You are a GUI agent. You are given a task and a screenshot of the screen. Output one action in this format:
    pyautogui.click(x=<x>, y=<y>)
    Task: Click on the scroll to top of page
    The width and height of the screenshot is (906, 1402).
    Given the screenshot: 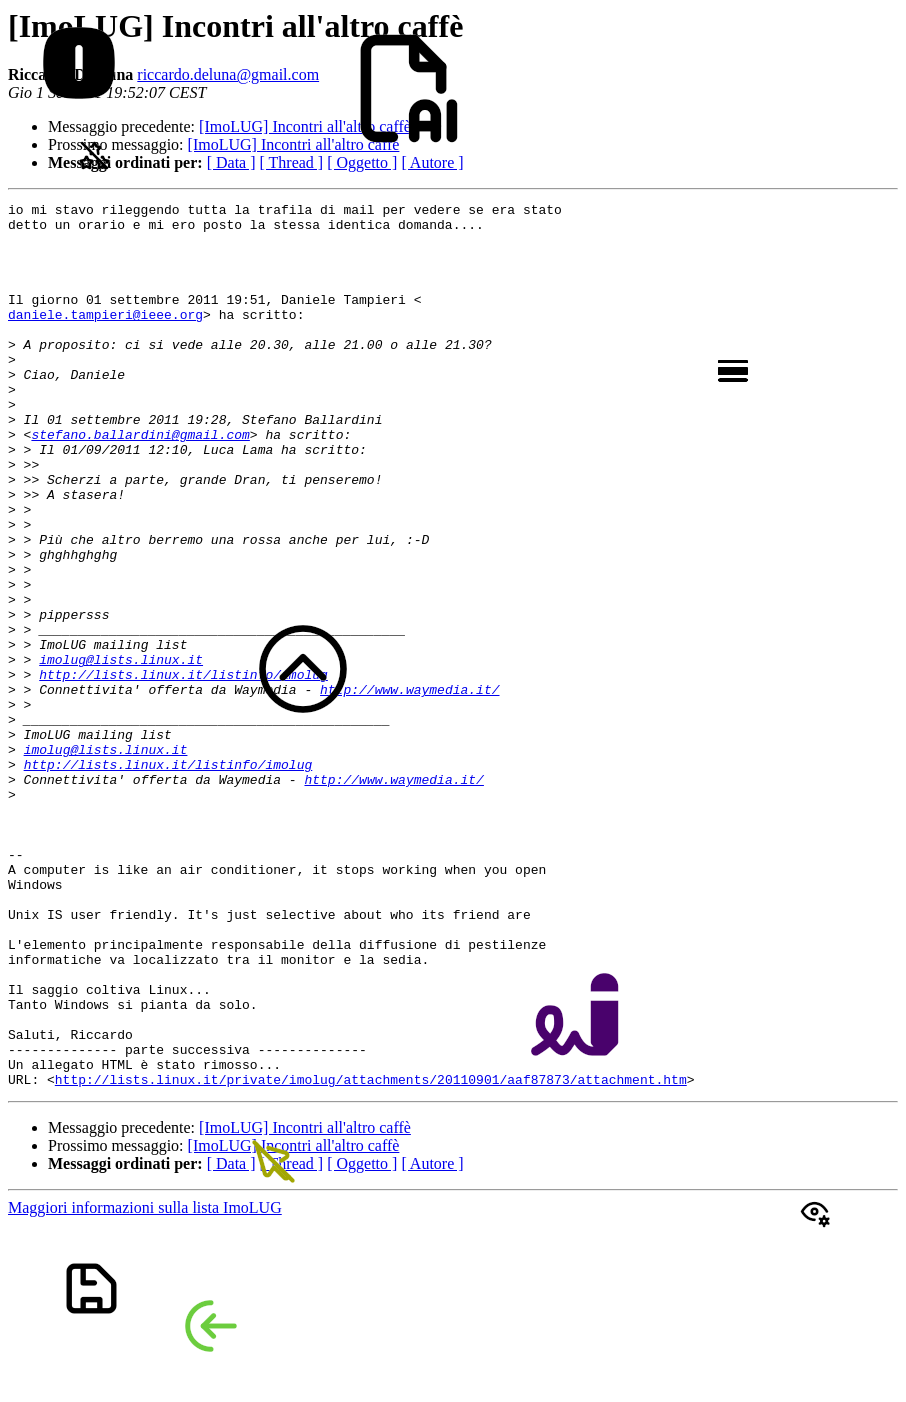 What is the action you would take?
    pyautogui.click(x=303, y=669)
    